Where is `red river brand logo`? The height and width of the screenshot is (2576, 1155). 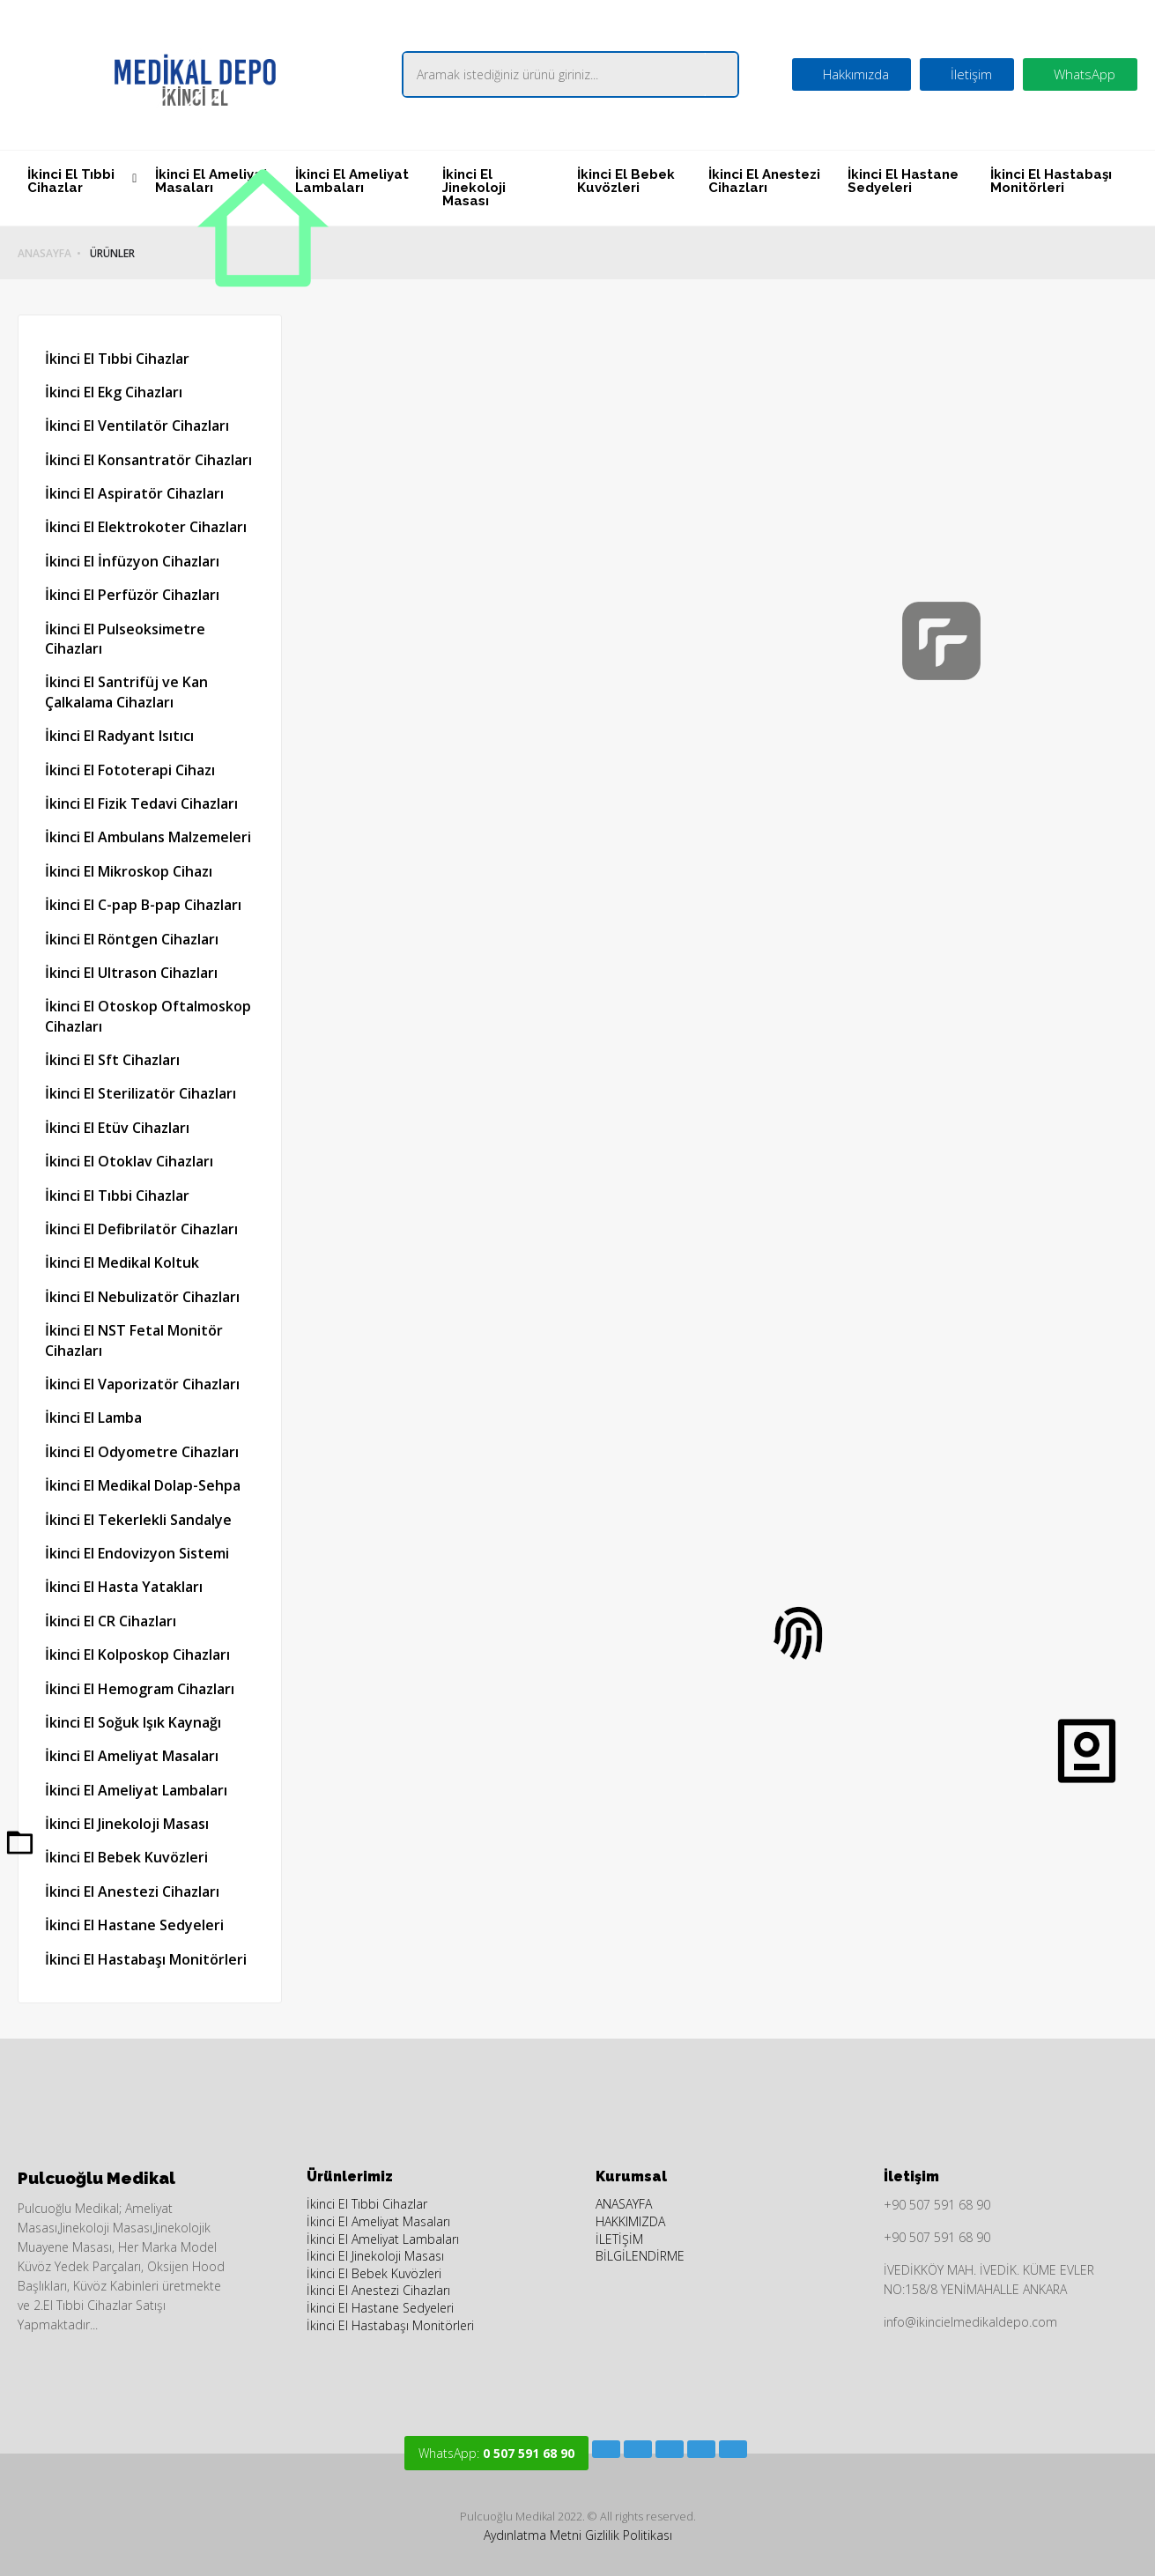
red river brand logo is located at coordinates (941, 640).